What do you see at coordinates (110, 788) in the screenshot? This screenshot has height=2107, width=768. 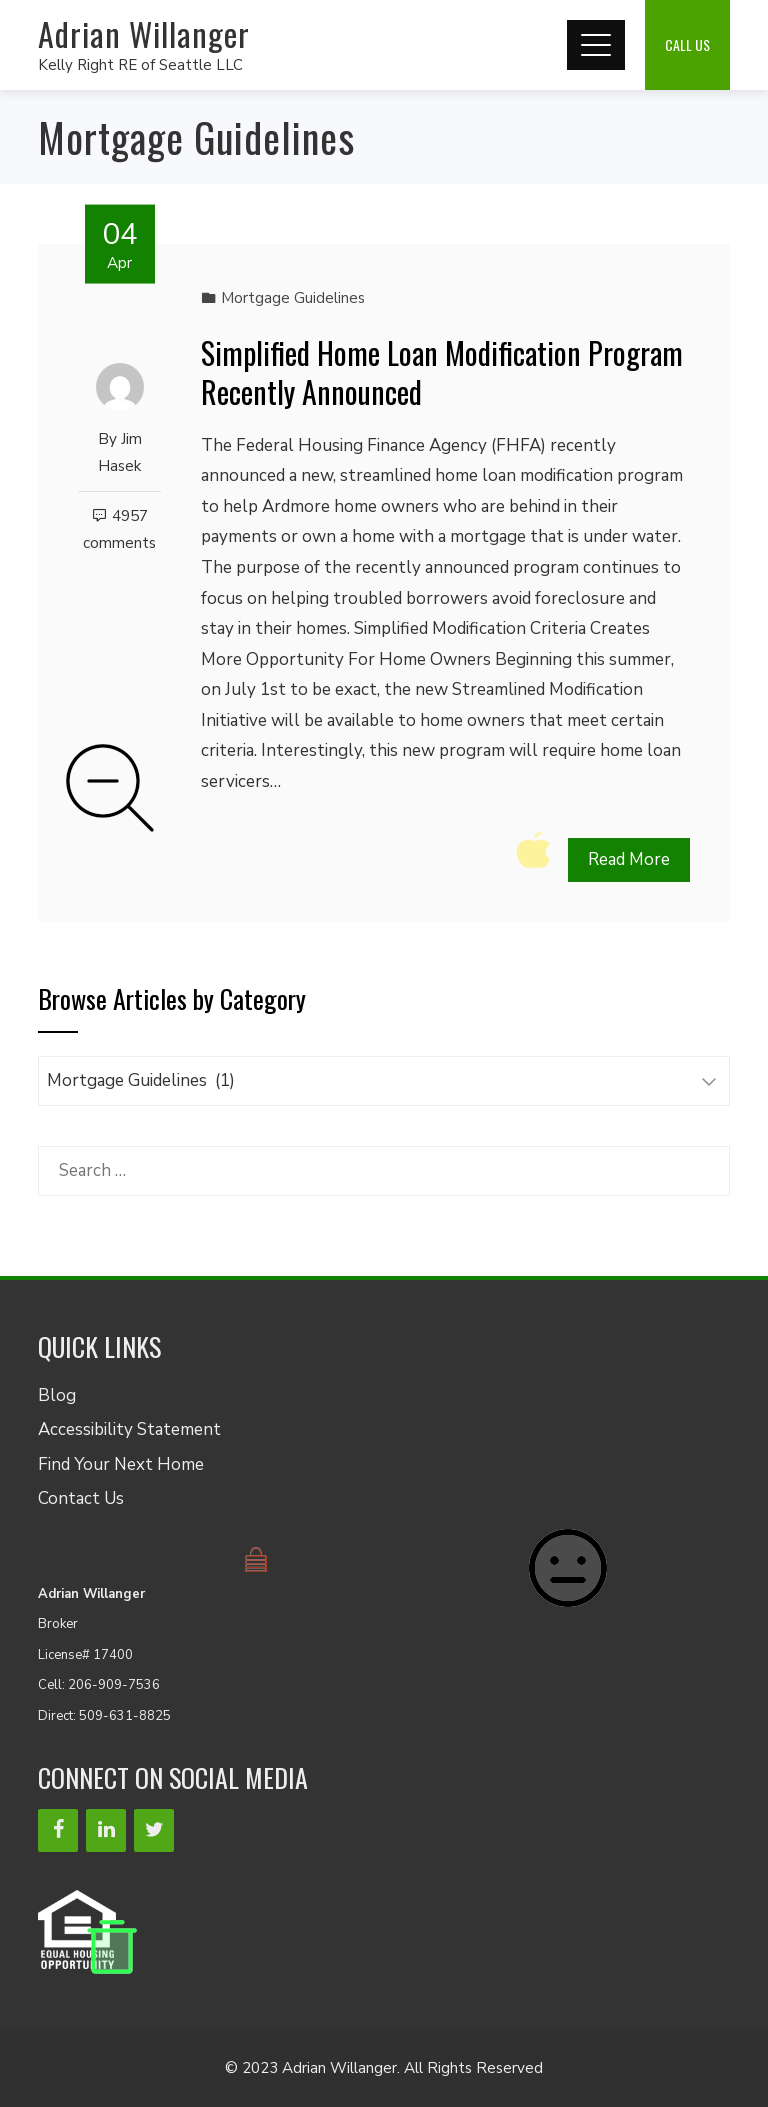 I see `zoom out of current view` at bounding box center [110, 788].